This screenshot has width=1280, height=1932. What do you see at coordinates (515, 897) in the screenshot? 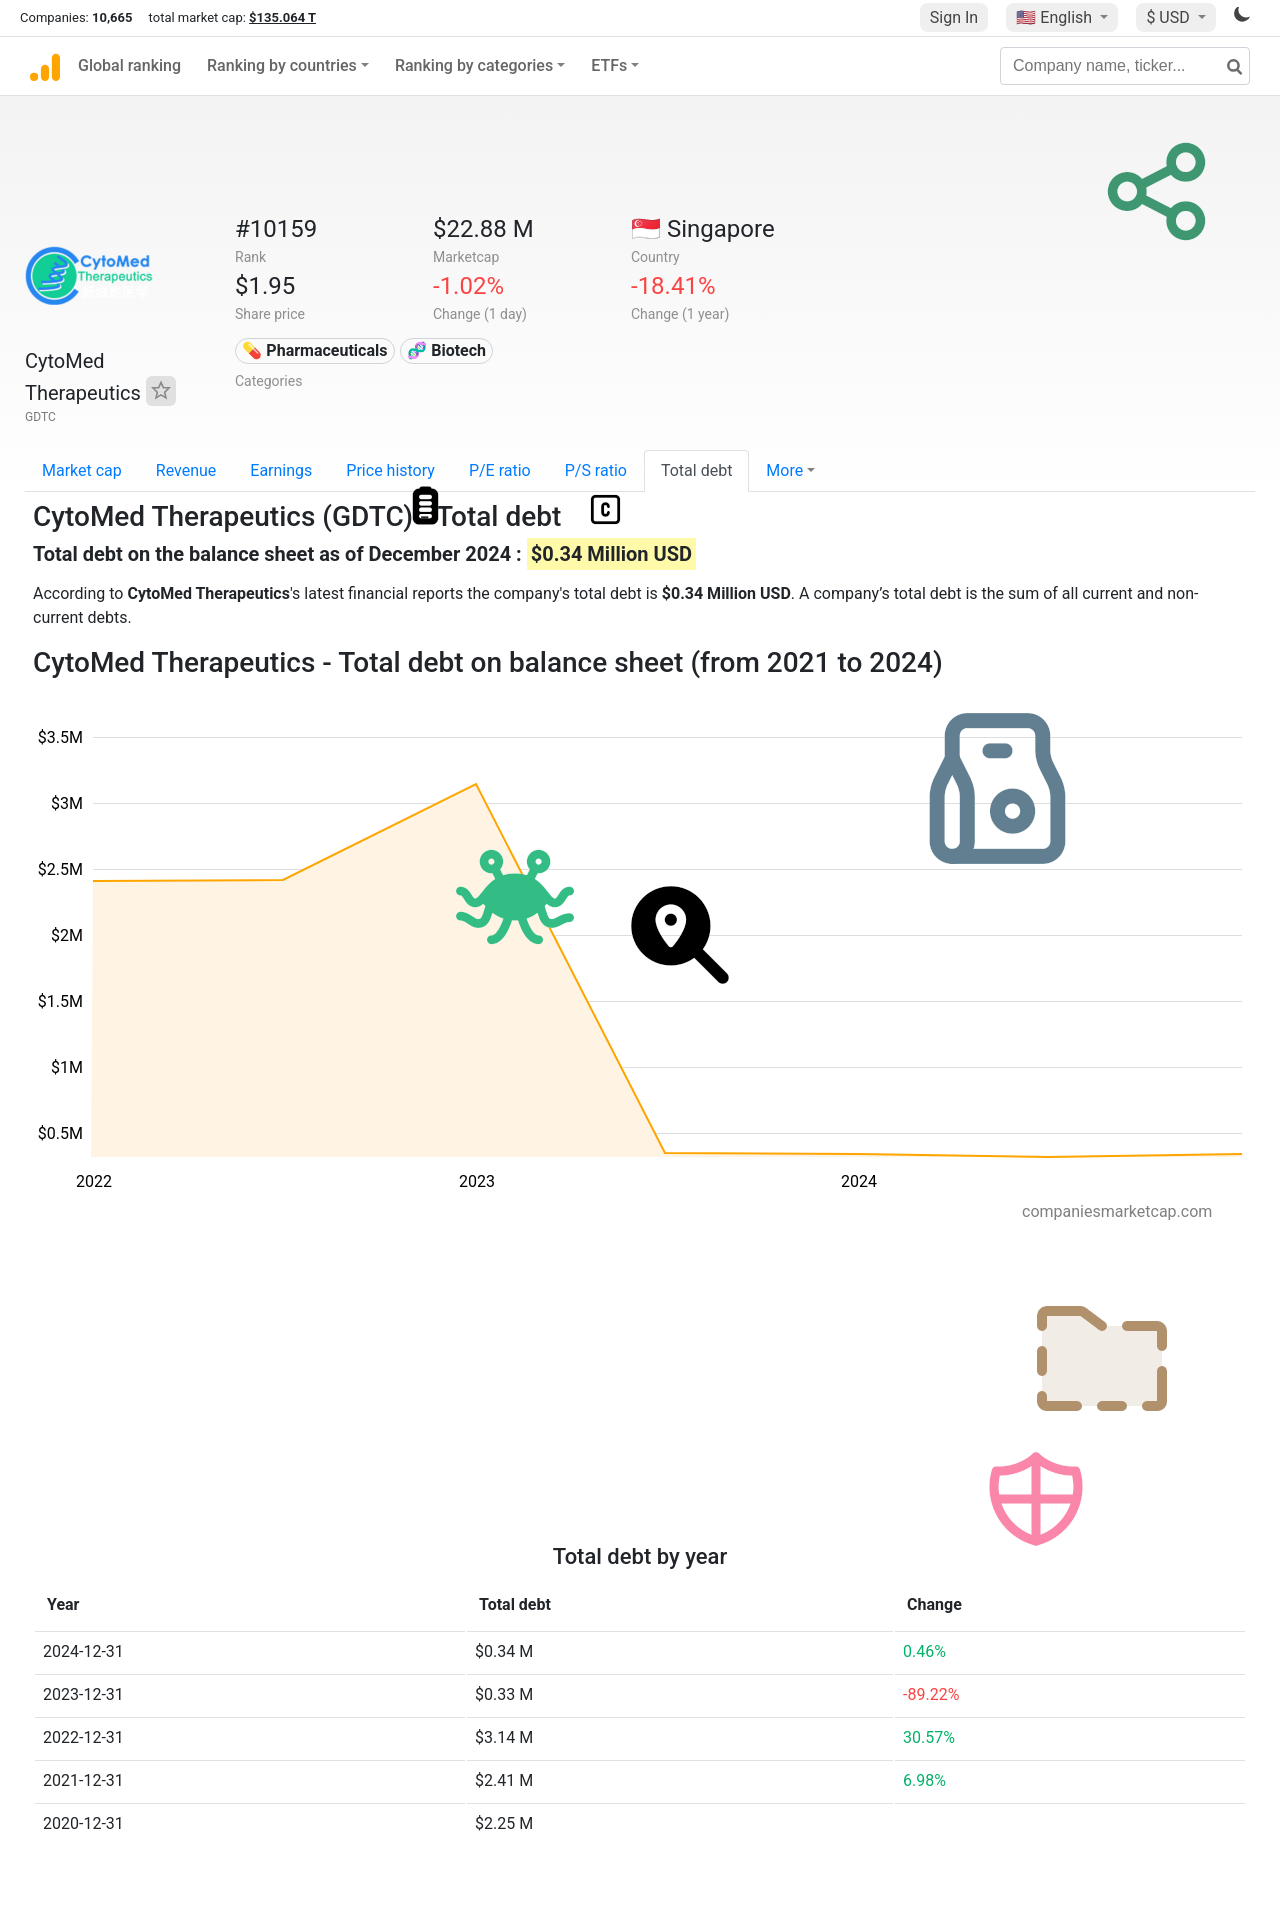
I see `represents the flying spaghetti monster or pastafarianism` at bounding box center [515, 897].